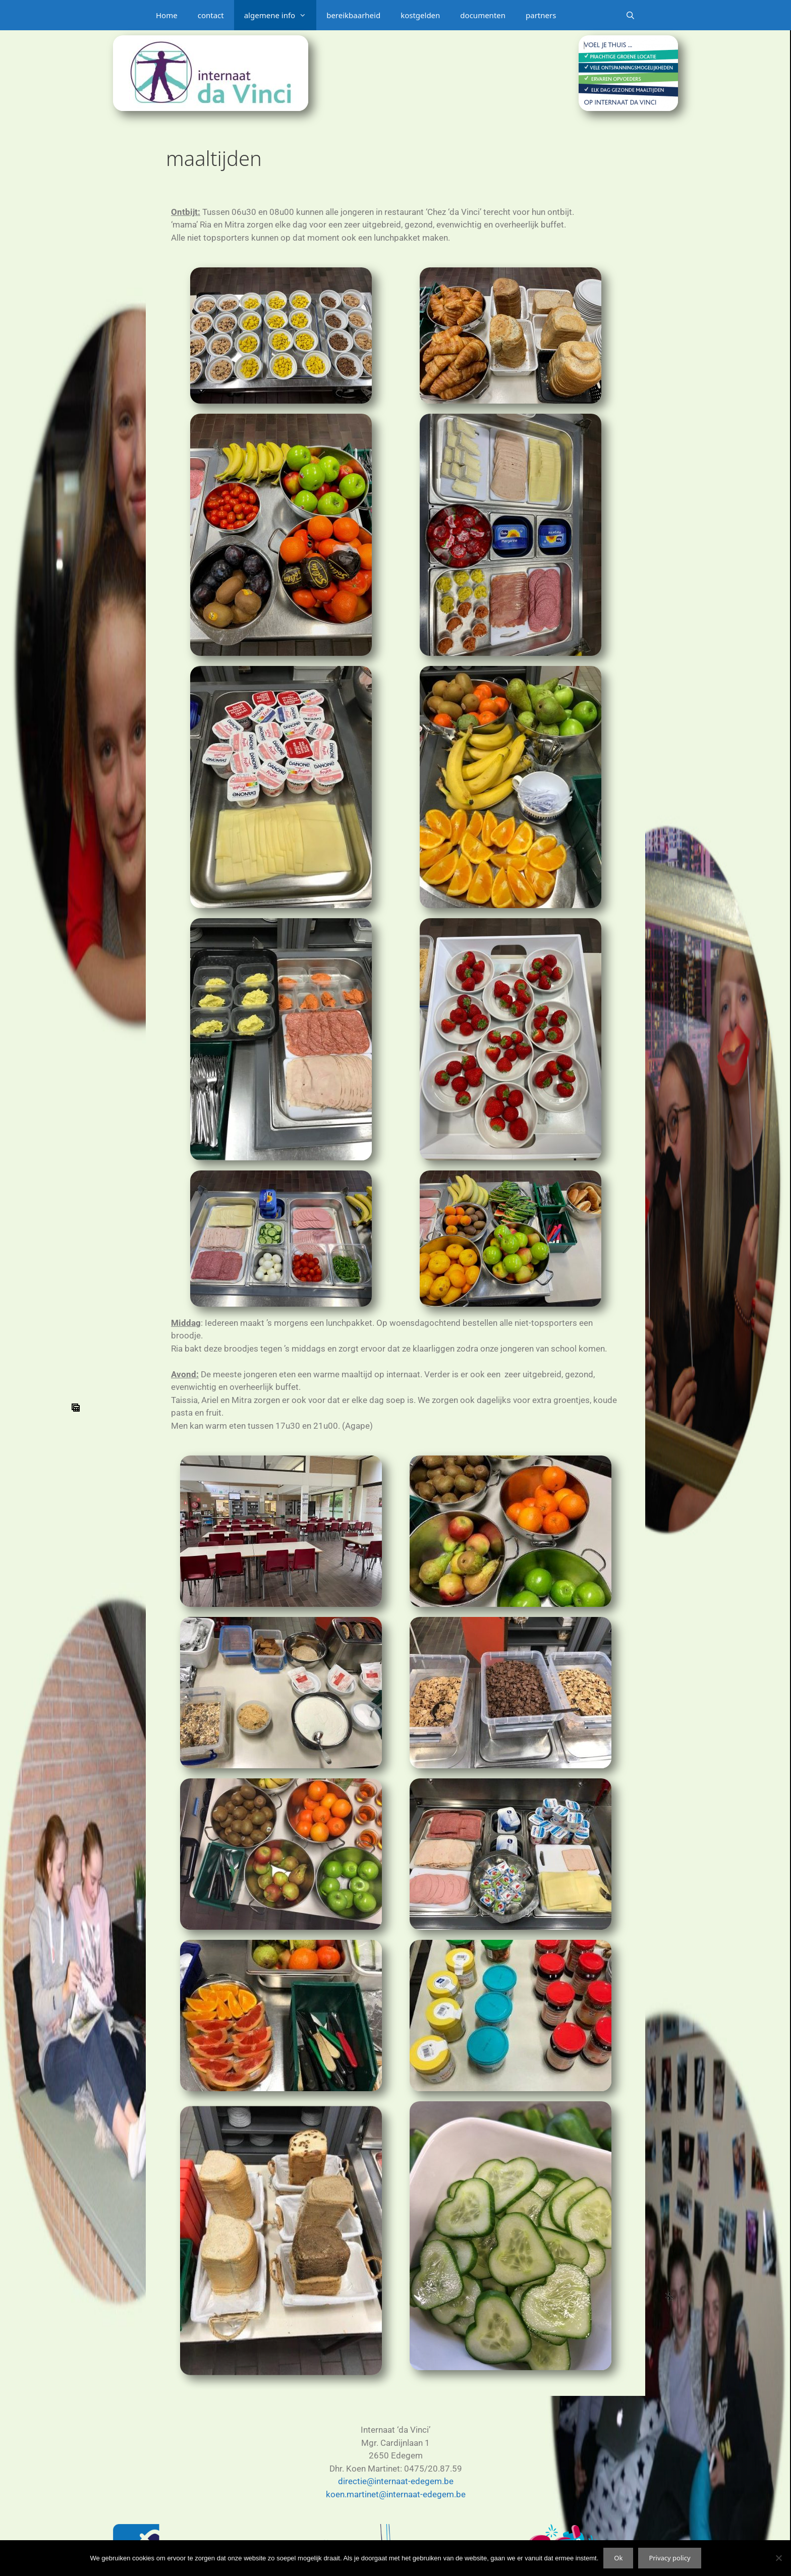 The image size is (791, 2576). What do you see at coordinates (76, 1408) in the screenshot?
I see `switch to table or grid view` at bounding box center [76, 1408].